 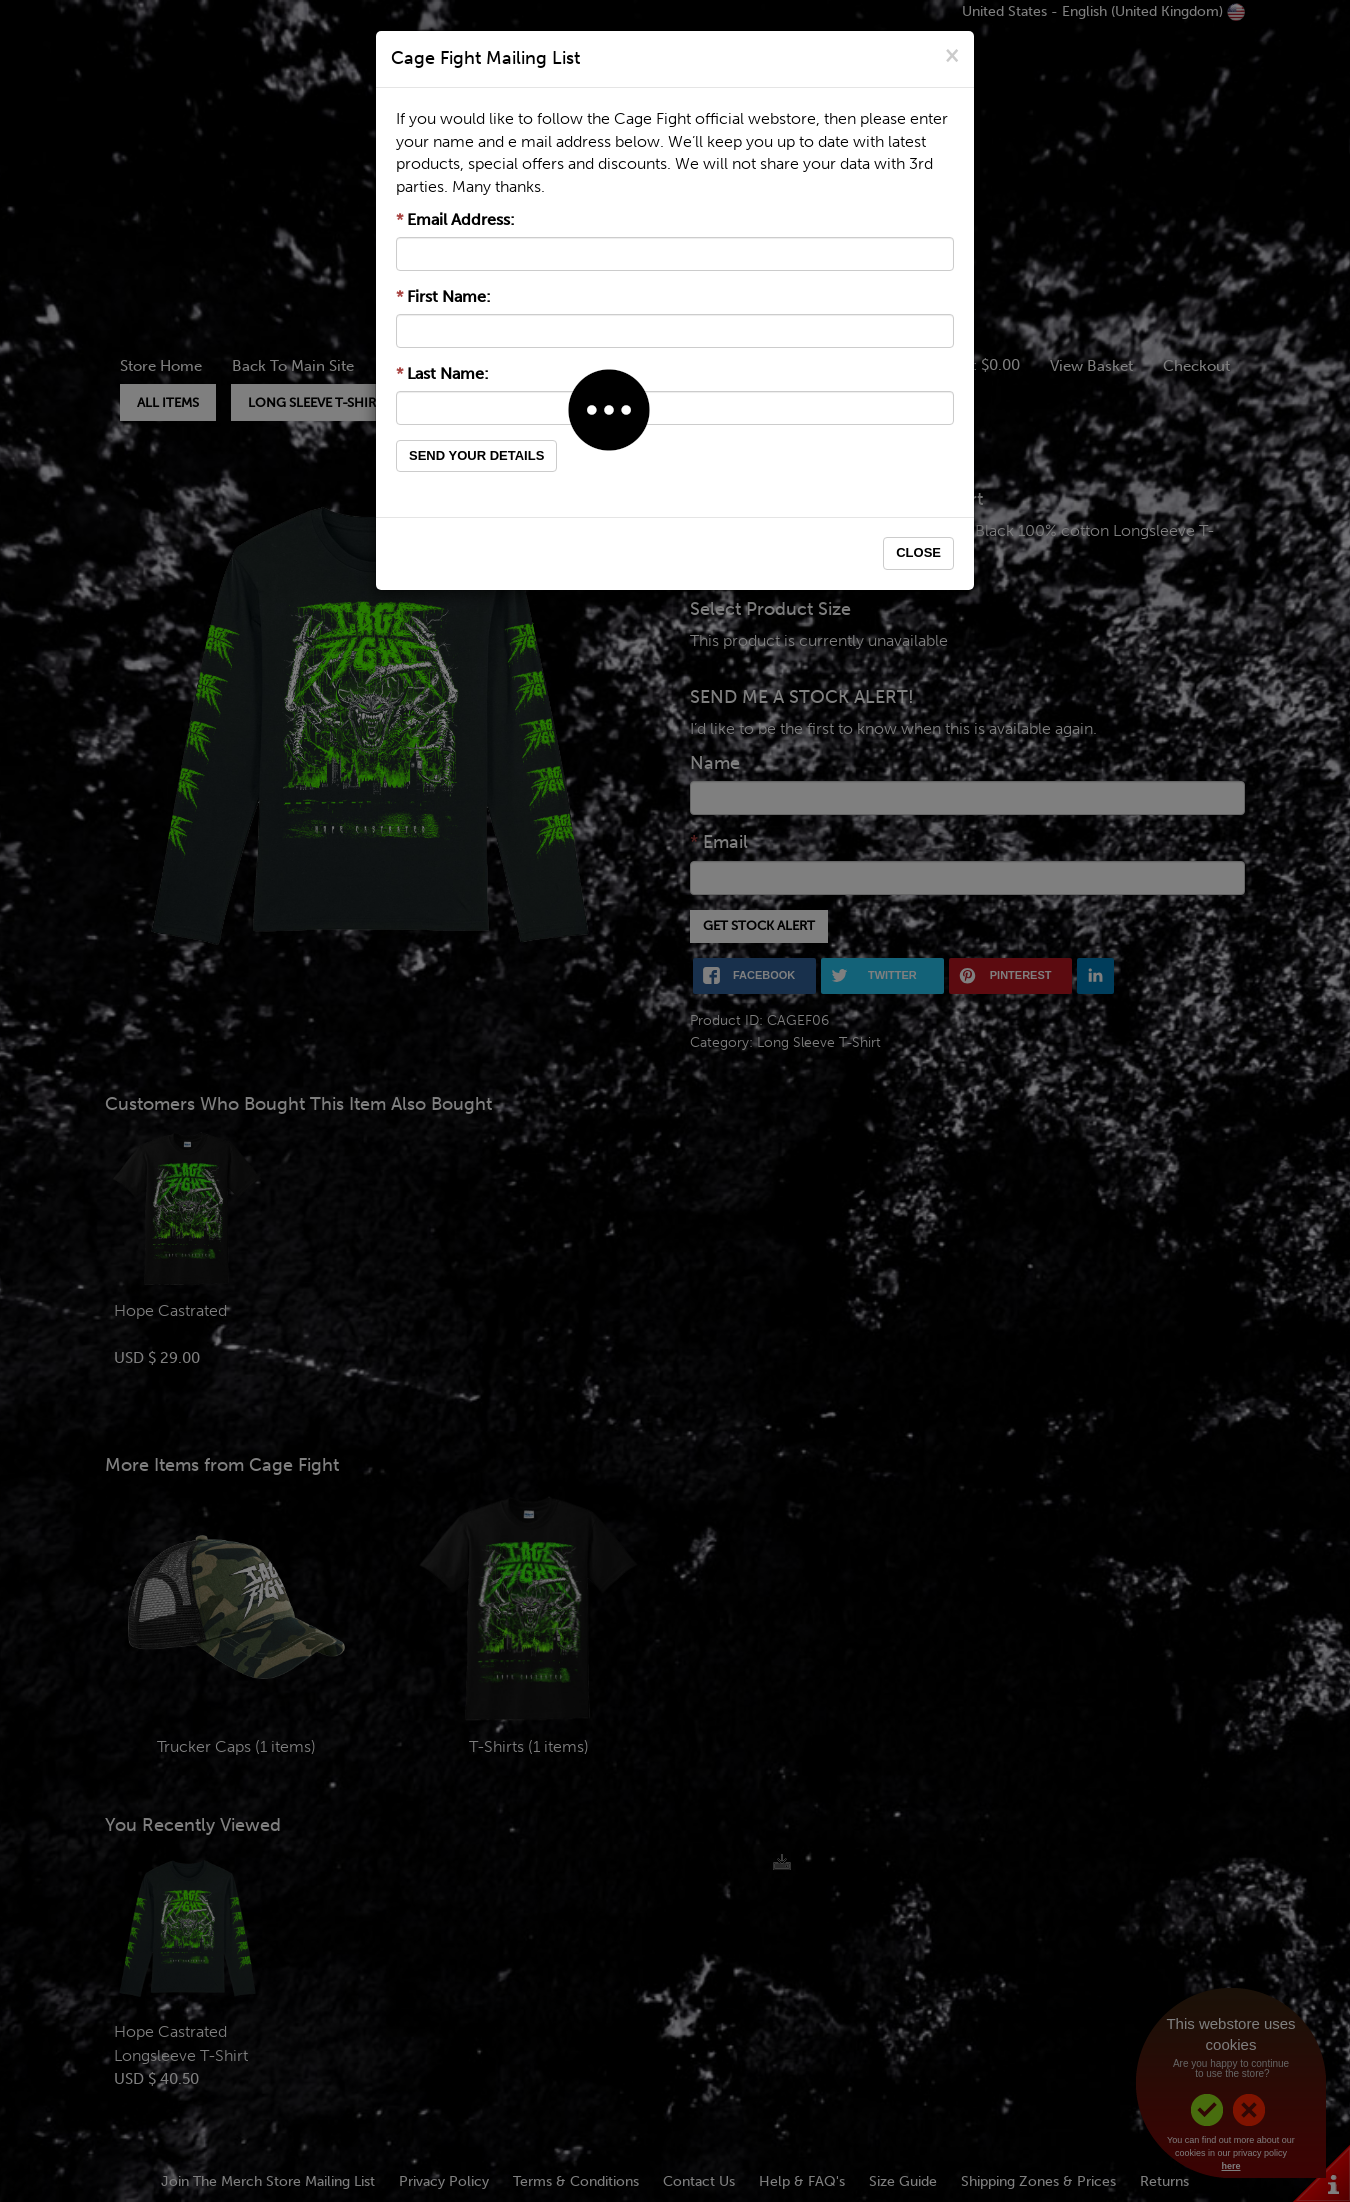 What do you see at coordinates (782, 1863) in the screenshot?
I see `download a file to your device` at bounding box center [782, 1863].